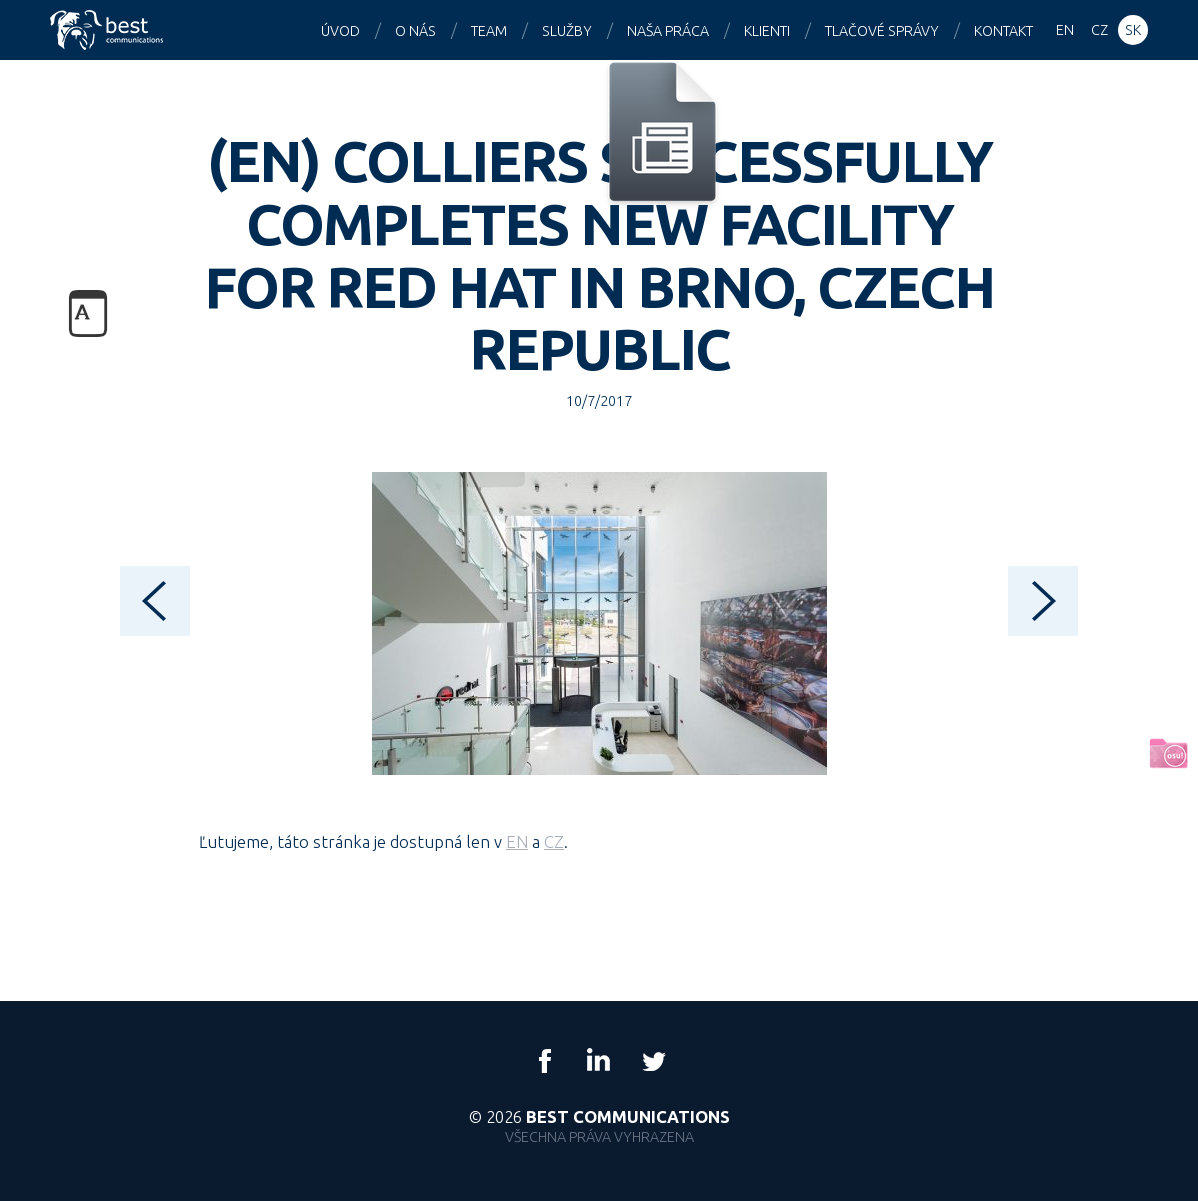  Describe the element at coordinates (89, 313) in the screenshot. I see `open ebook reader app` at that location.